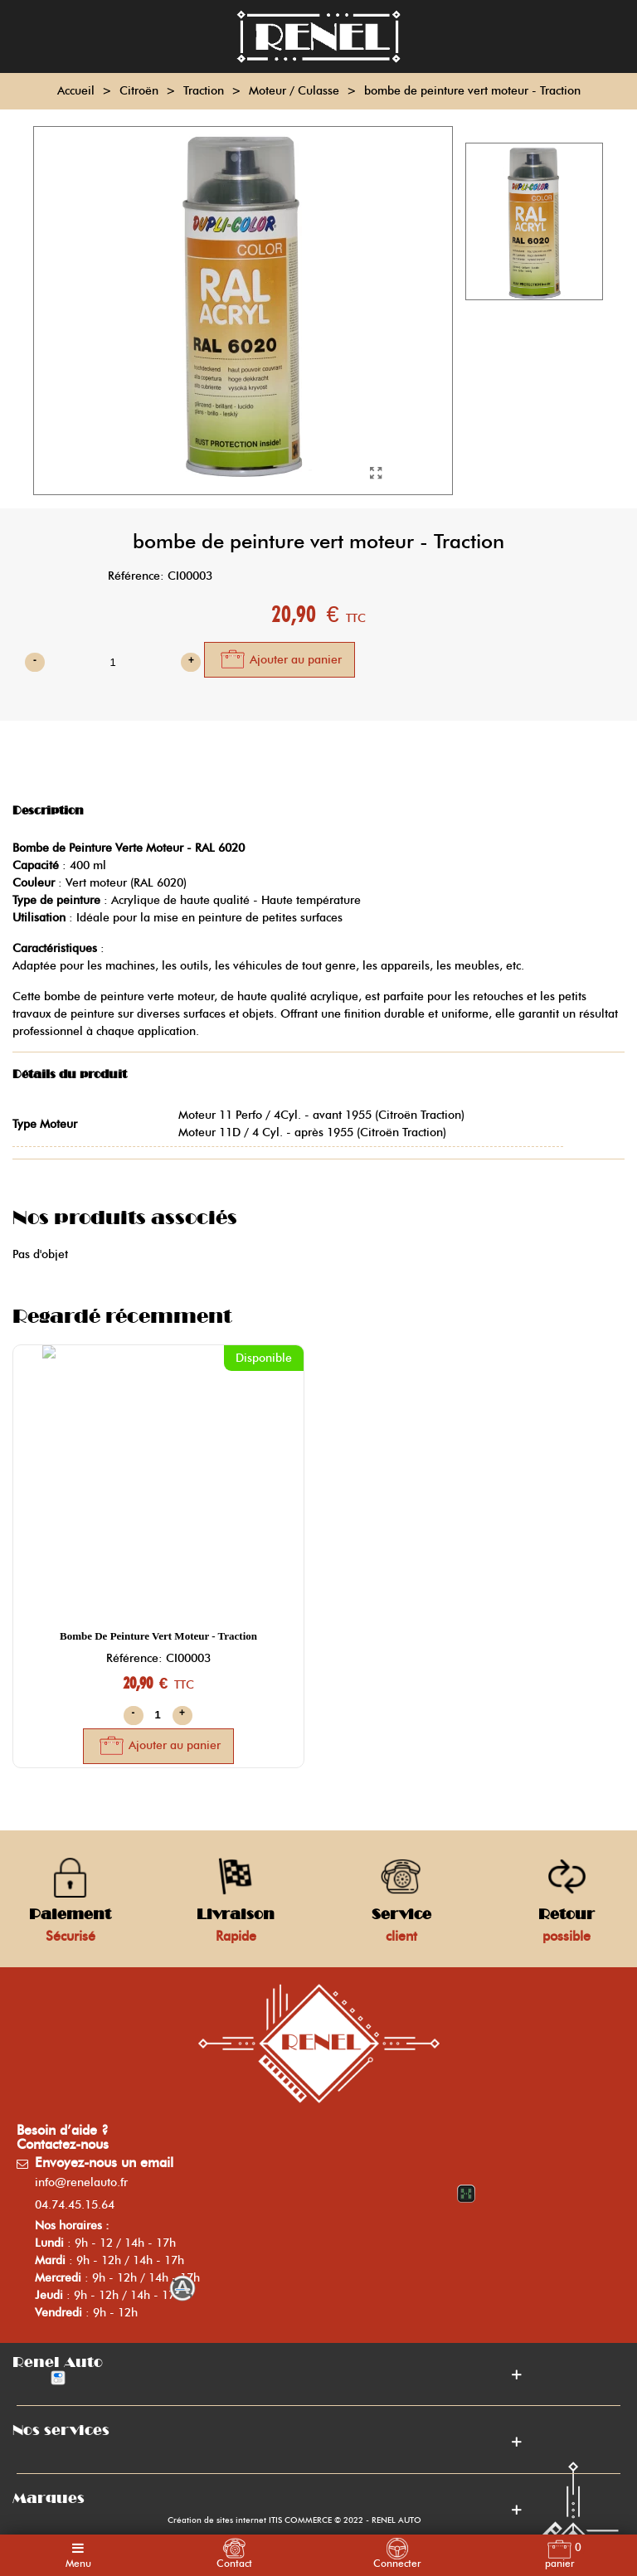  What do you see at coordinates (182, 2288) in the screenshot?
I see `open the software update application` at bounding box center [182, 2288].